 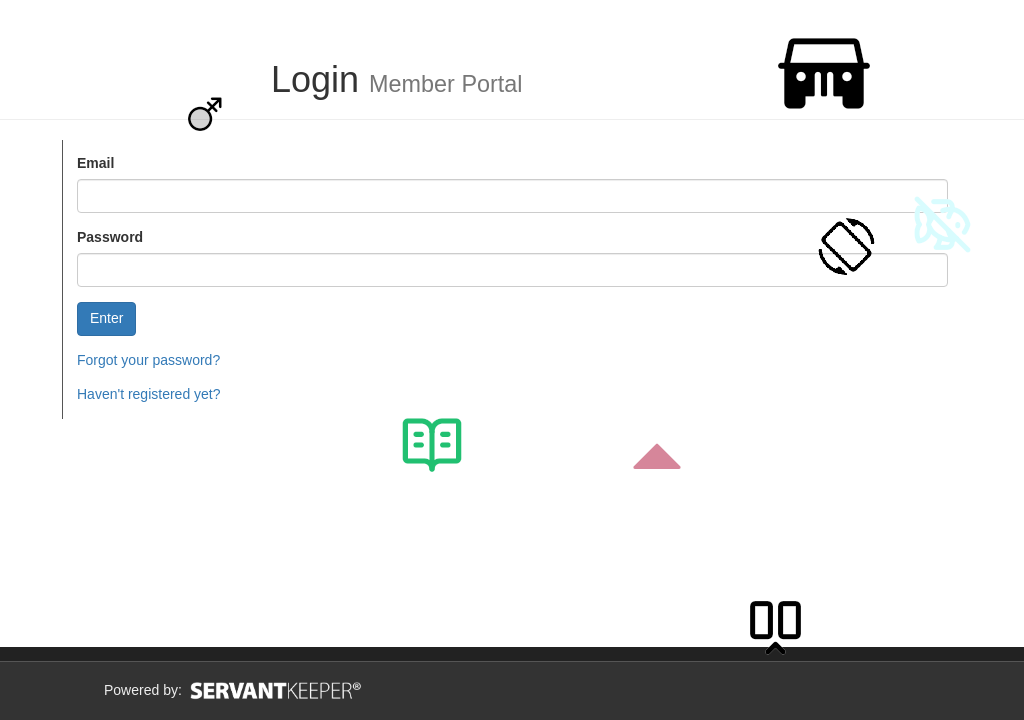 I want to click on rotate screen orientation, so click(x=846, y=246).